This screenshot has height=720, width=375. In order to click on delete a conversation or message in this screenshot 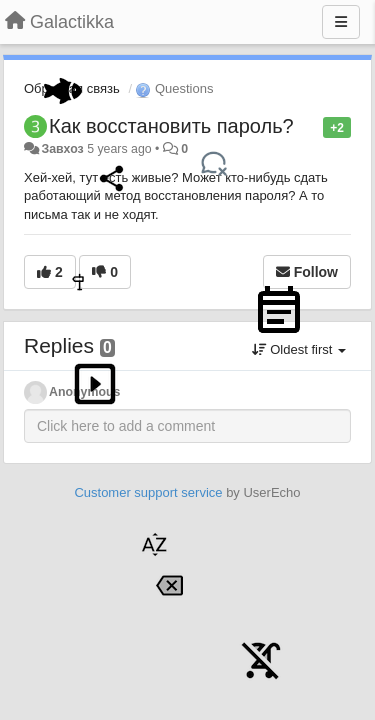, I will do `click(213, 162)`.